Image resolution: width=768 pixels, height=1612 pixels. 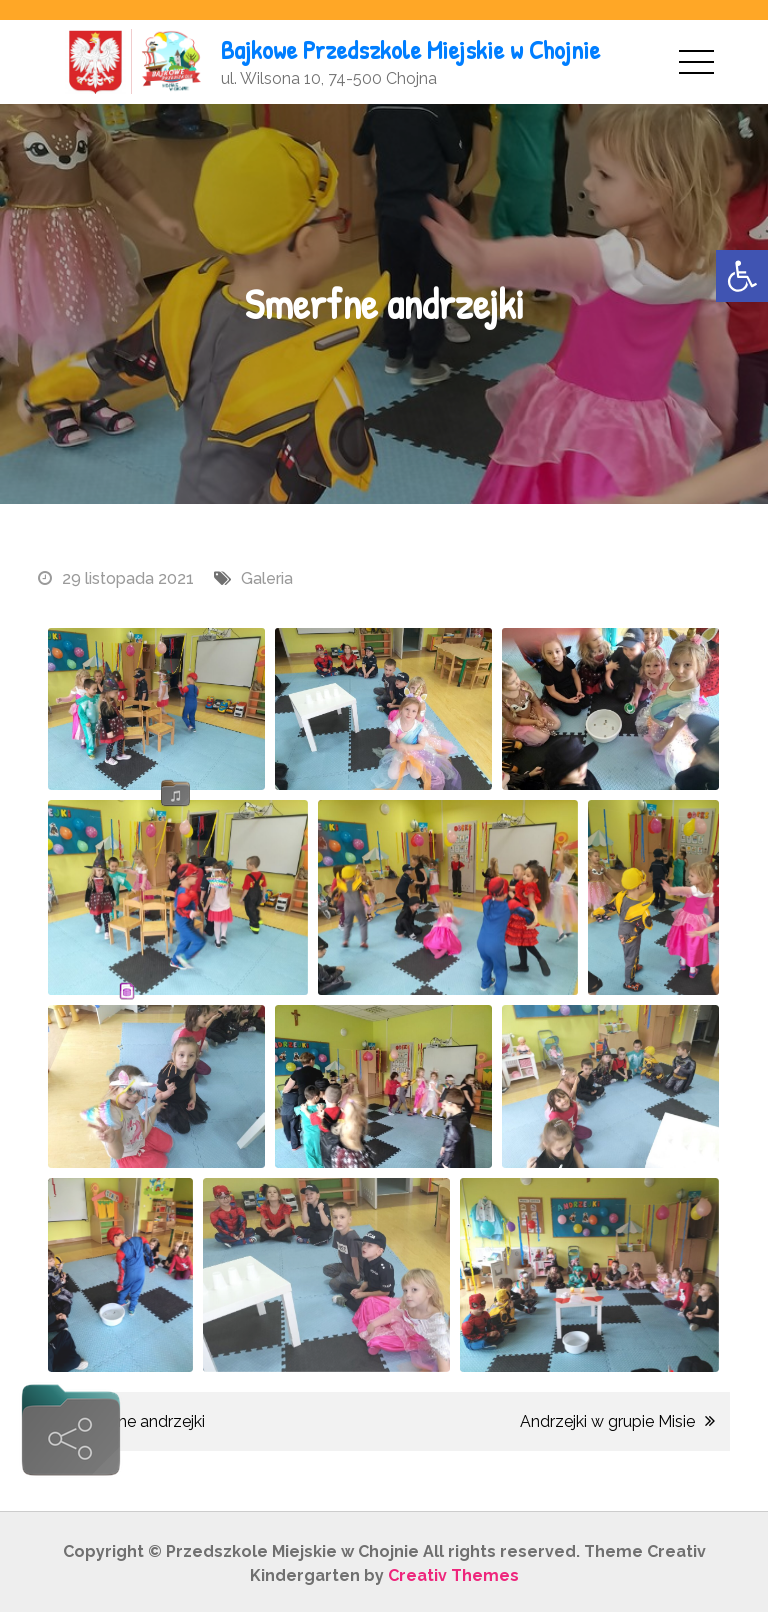 What do you see at coordinates (127, 991) in the screenshot?
I see `libreoffice base database template file` at bounding box center [127, 991].